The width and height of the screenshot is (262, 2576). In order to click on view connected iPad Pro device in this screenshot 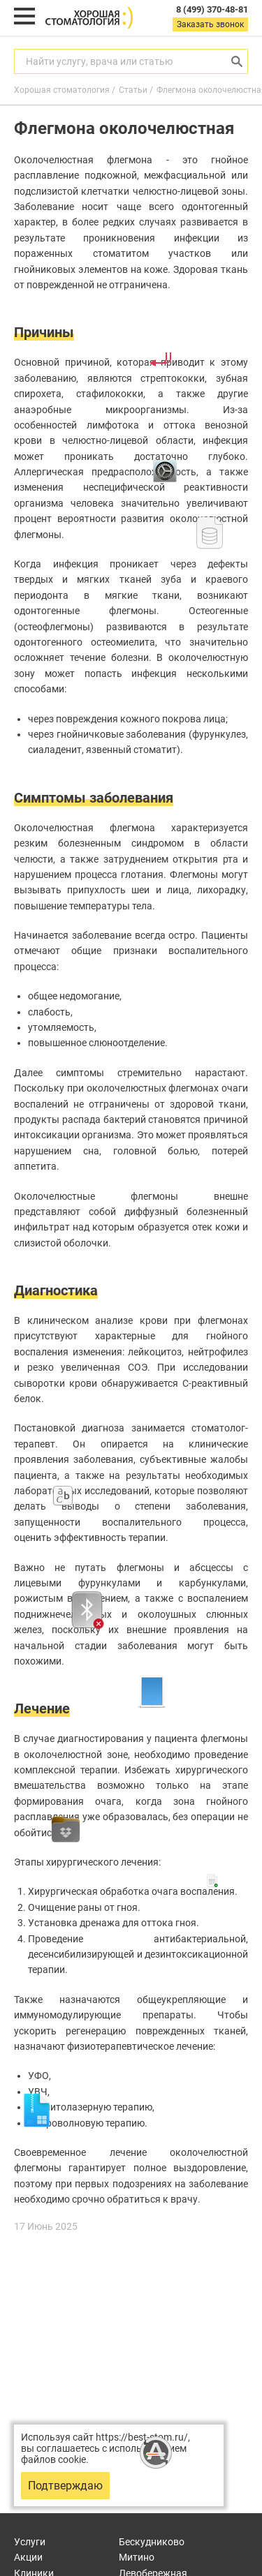, I will do `click(152, 1691)`.